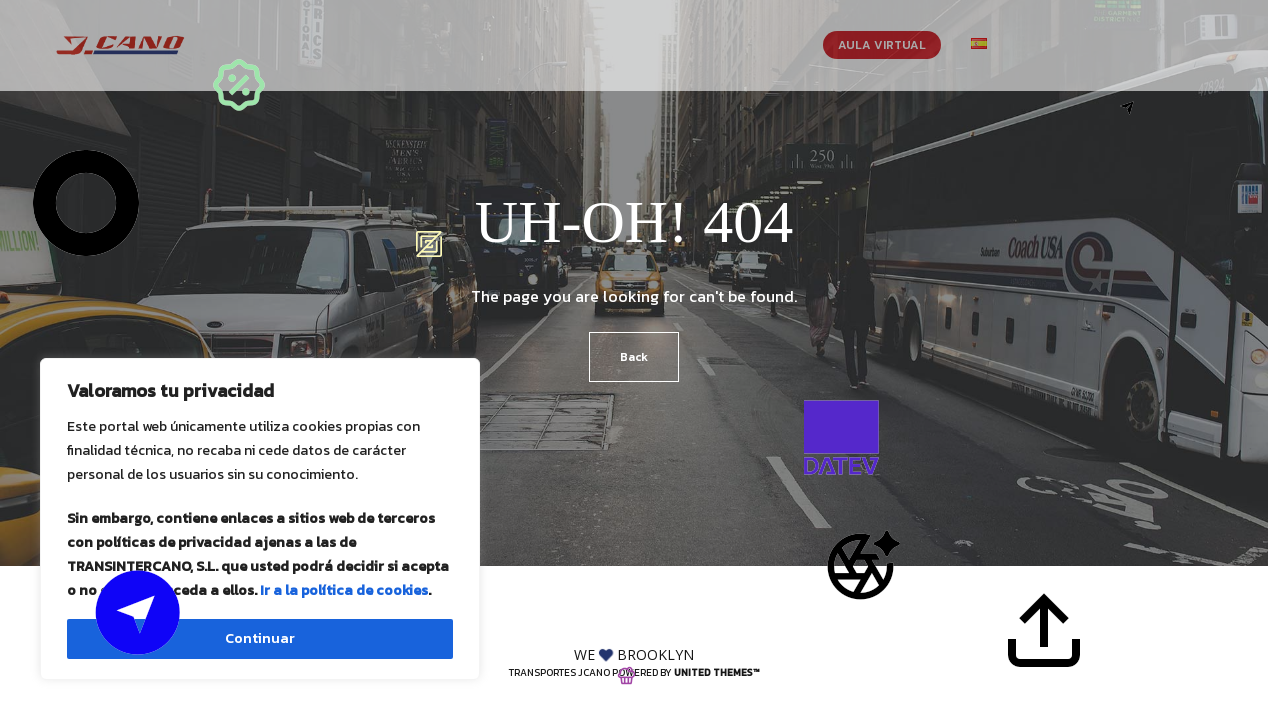  Describe the element at coordinates (1044, 631) in the screenshot. I see `share content with others` at that location.